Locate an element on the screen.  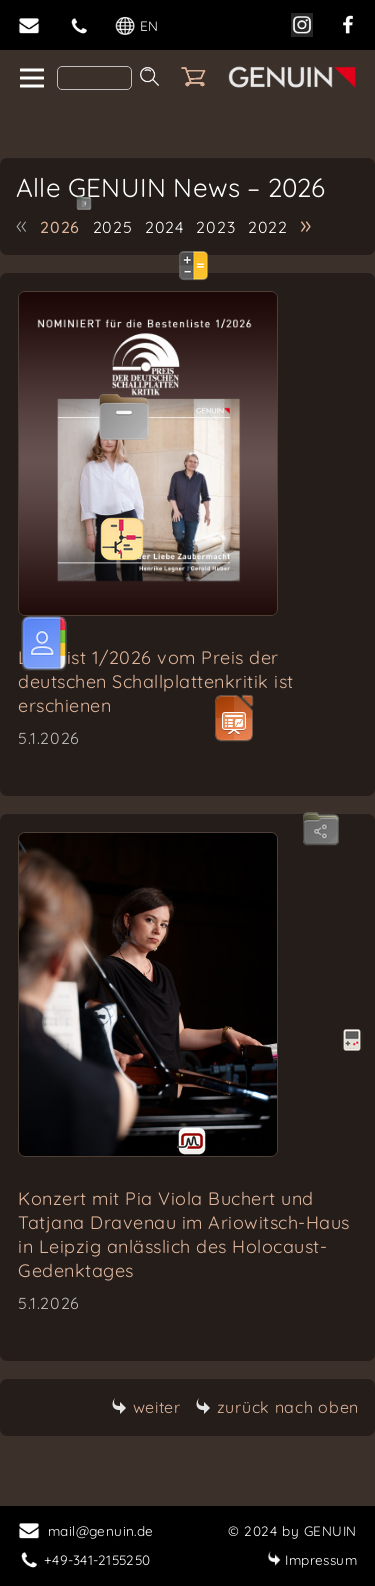
open the calculator app is located at coordinates (193, 265).